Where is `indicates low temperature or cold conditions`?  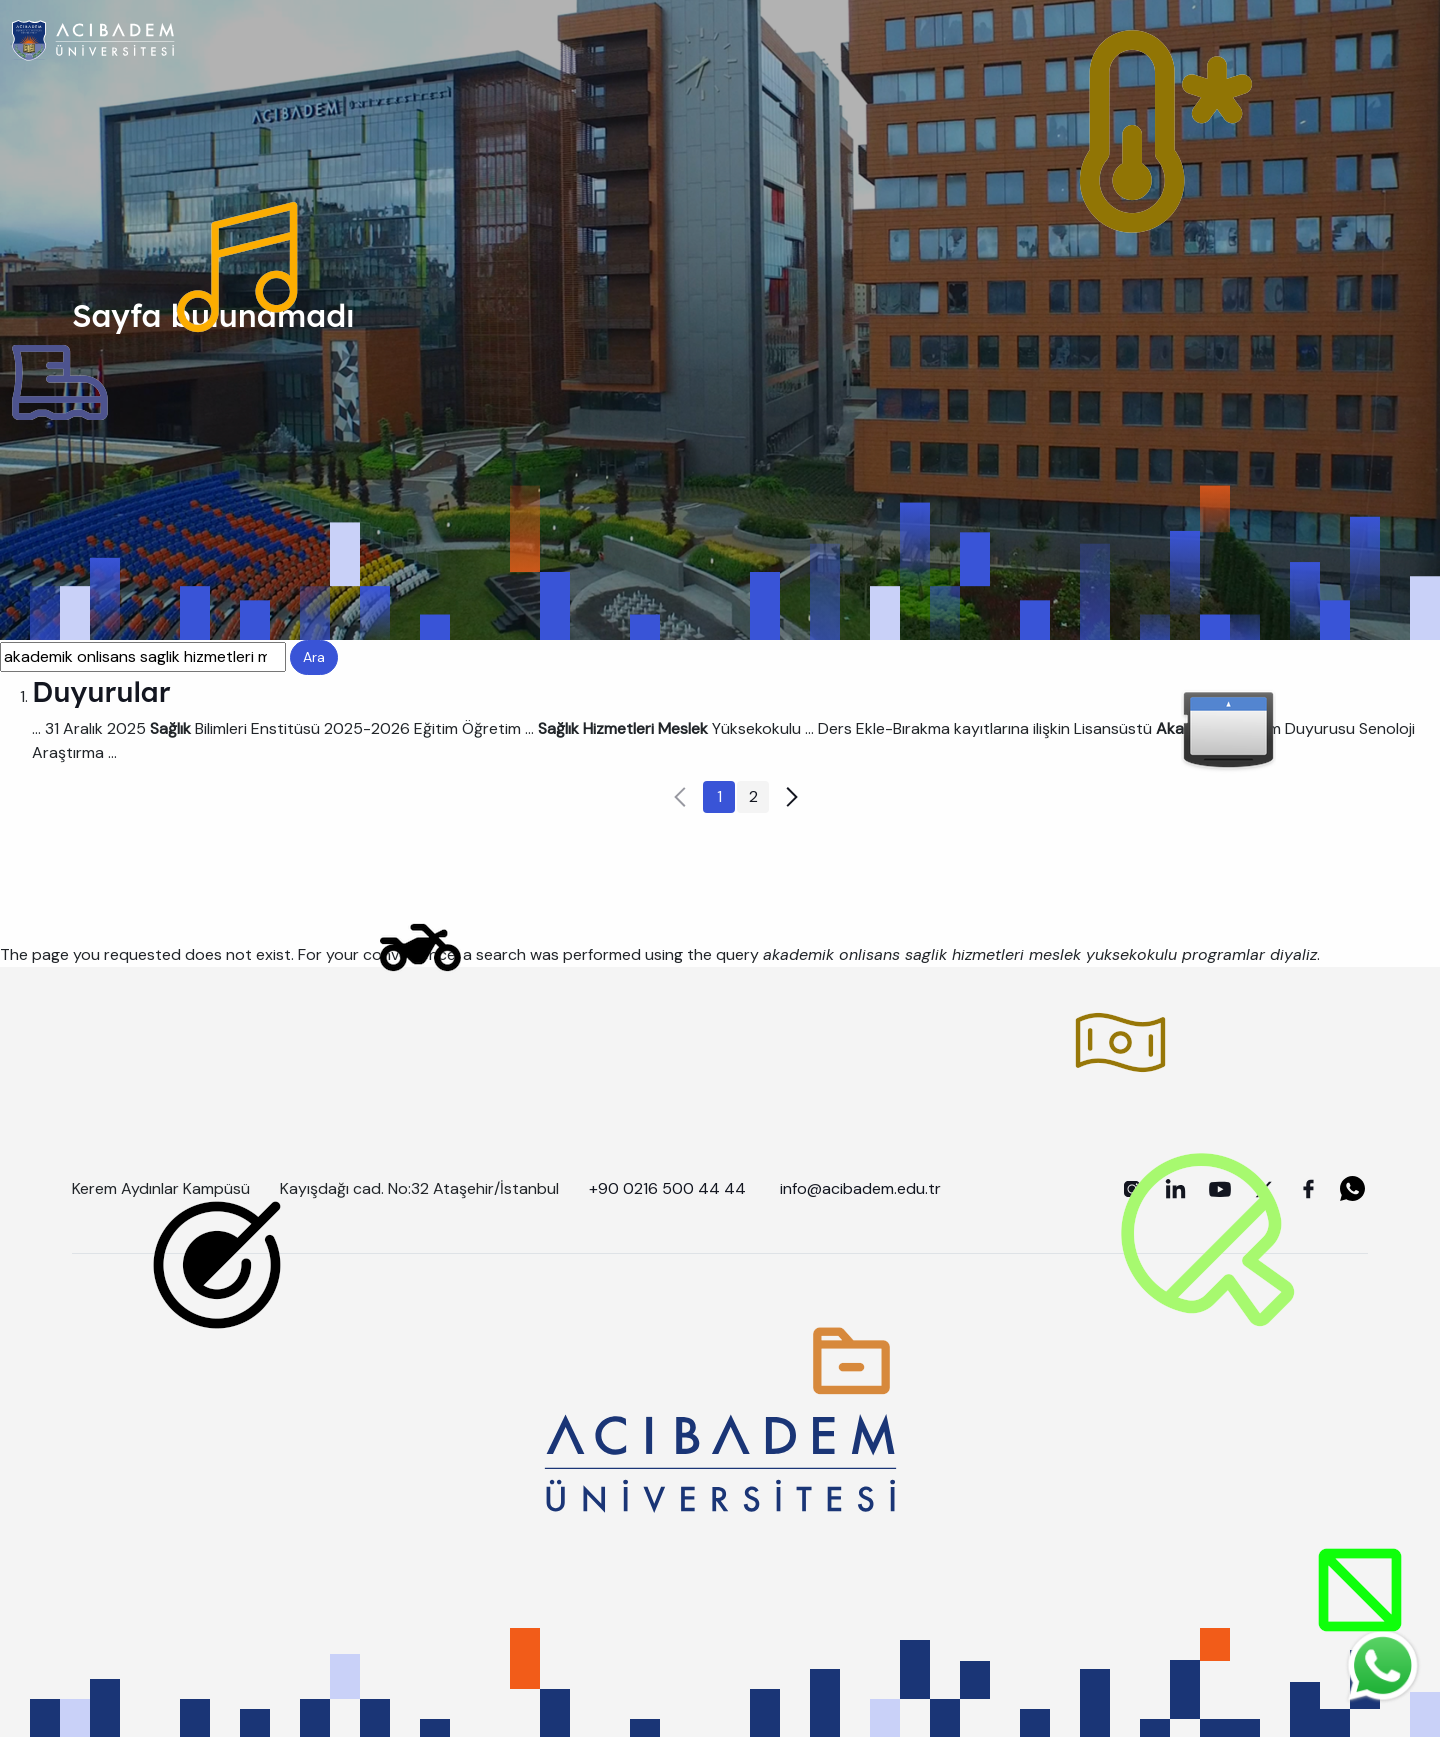 indicates low temperature or cold conditions is located at coordinates (1148, 131).